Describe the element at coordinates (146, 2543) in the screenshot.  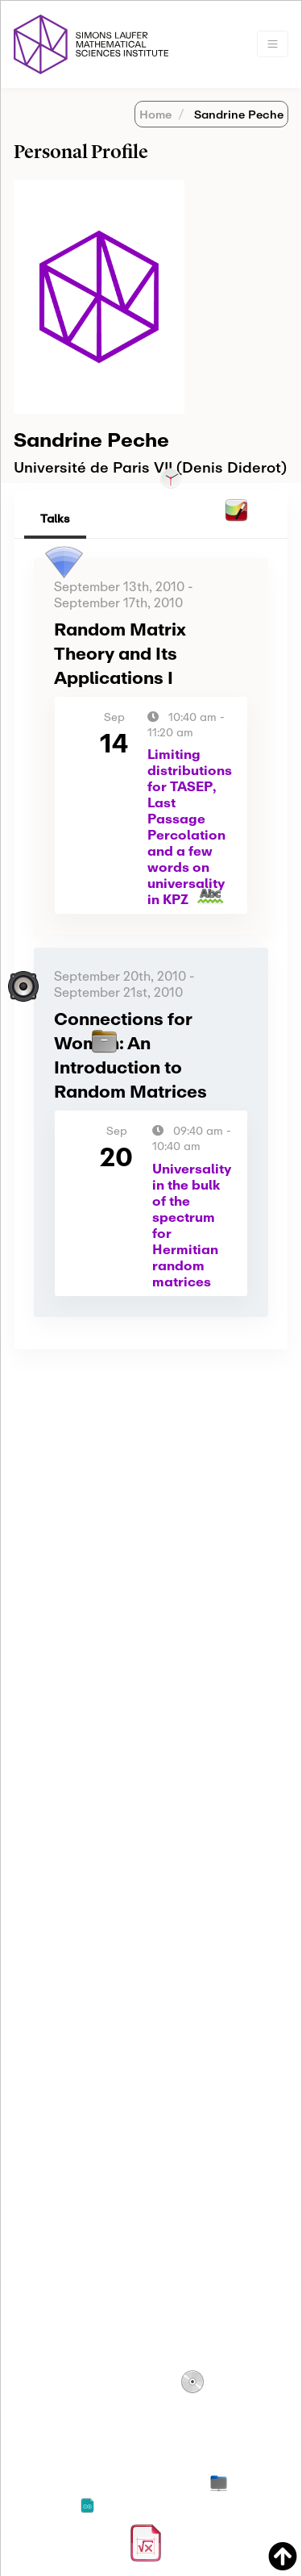
I see `libreoffice math formula file` at that location.